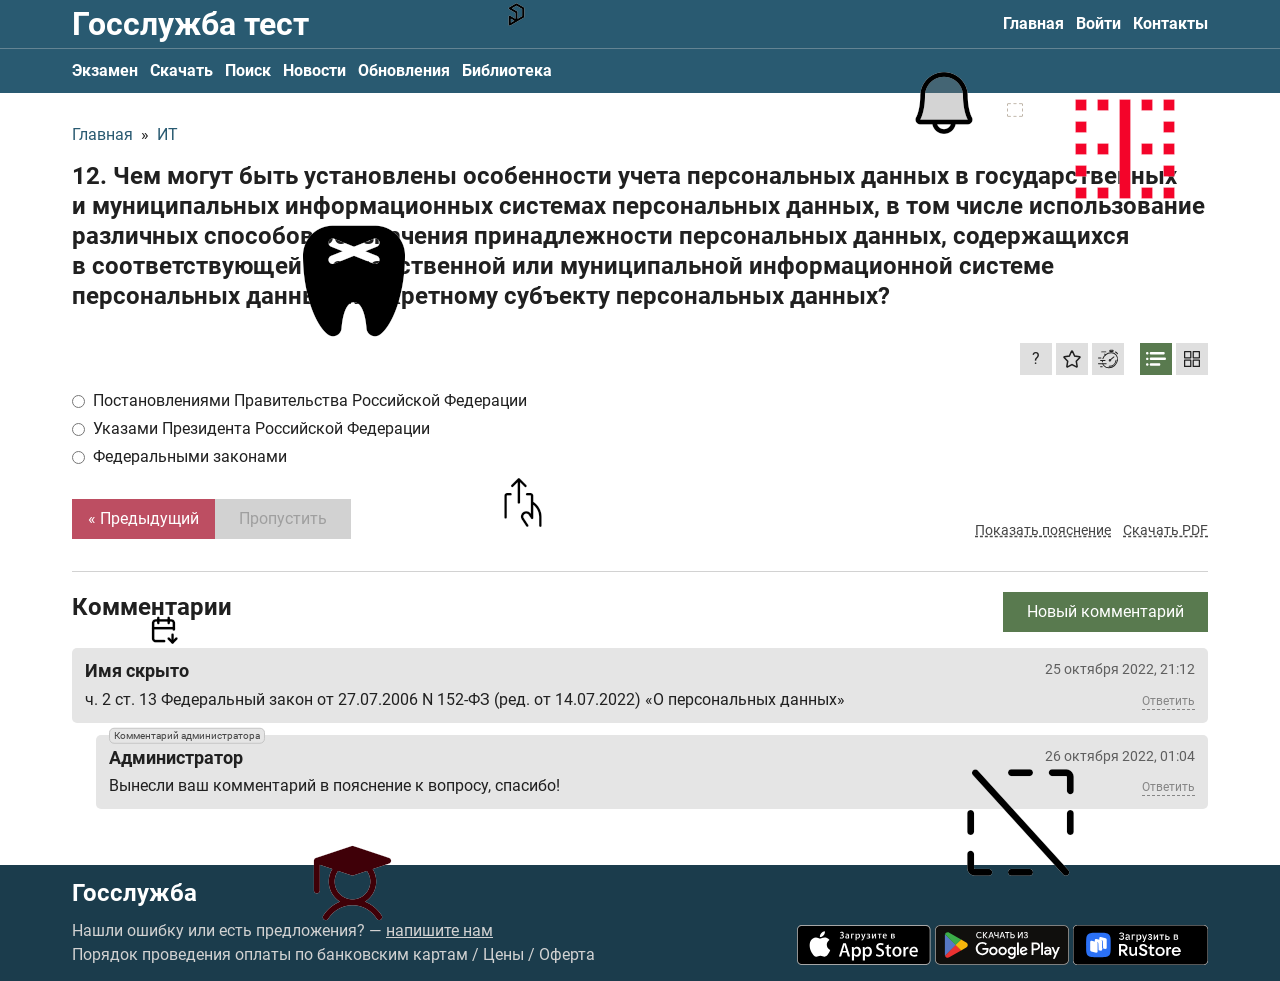 The image size is (1280, 981). Describe the element at coordinates (1020, 822) in the screenshot. I see `disable selection mode` at that location.